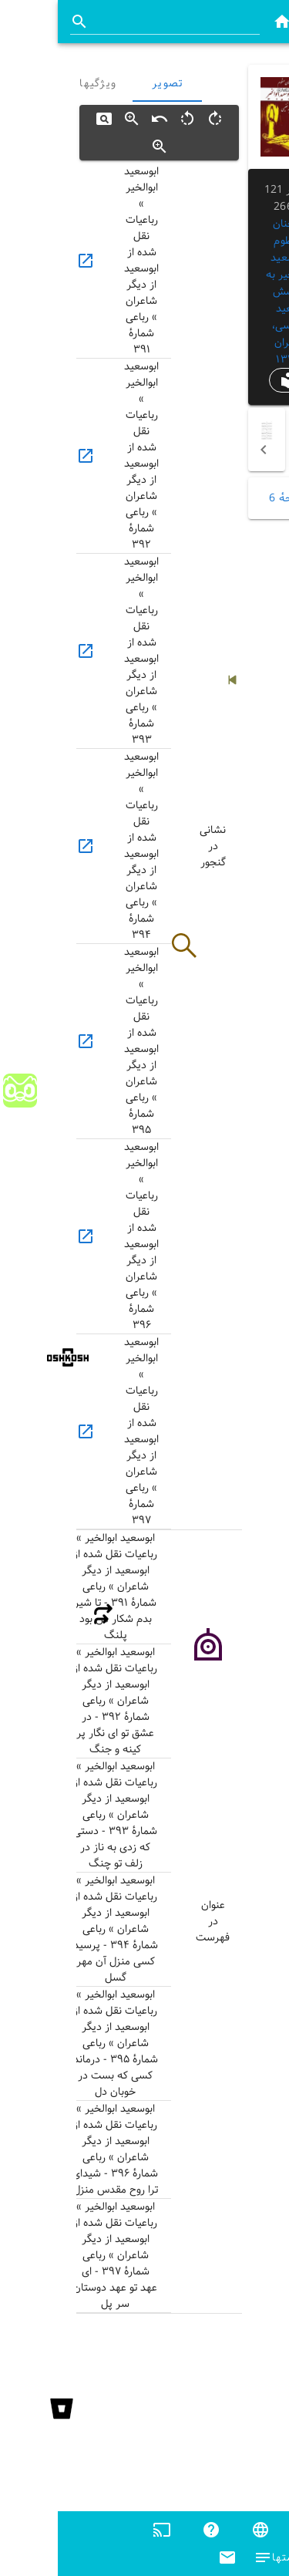  I want to click on Oshkosh Corporation brand logo, so click(68, 1357).